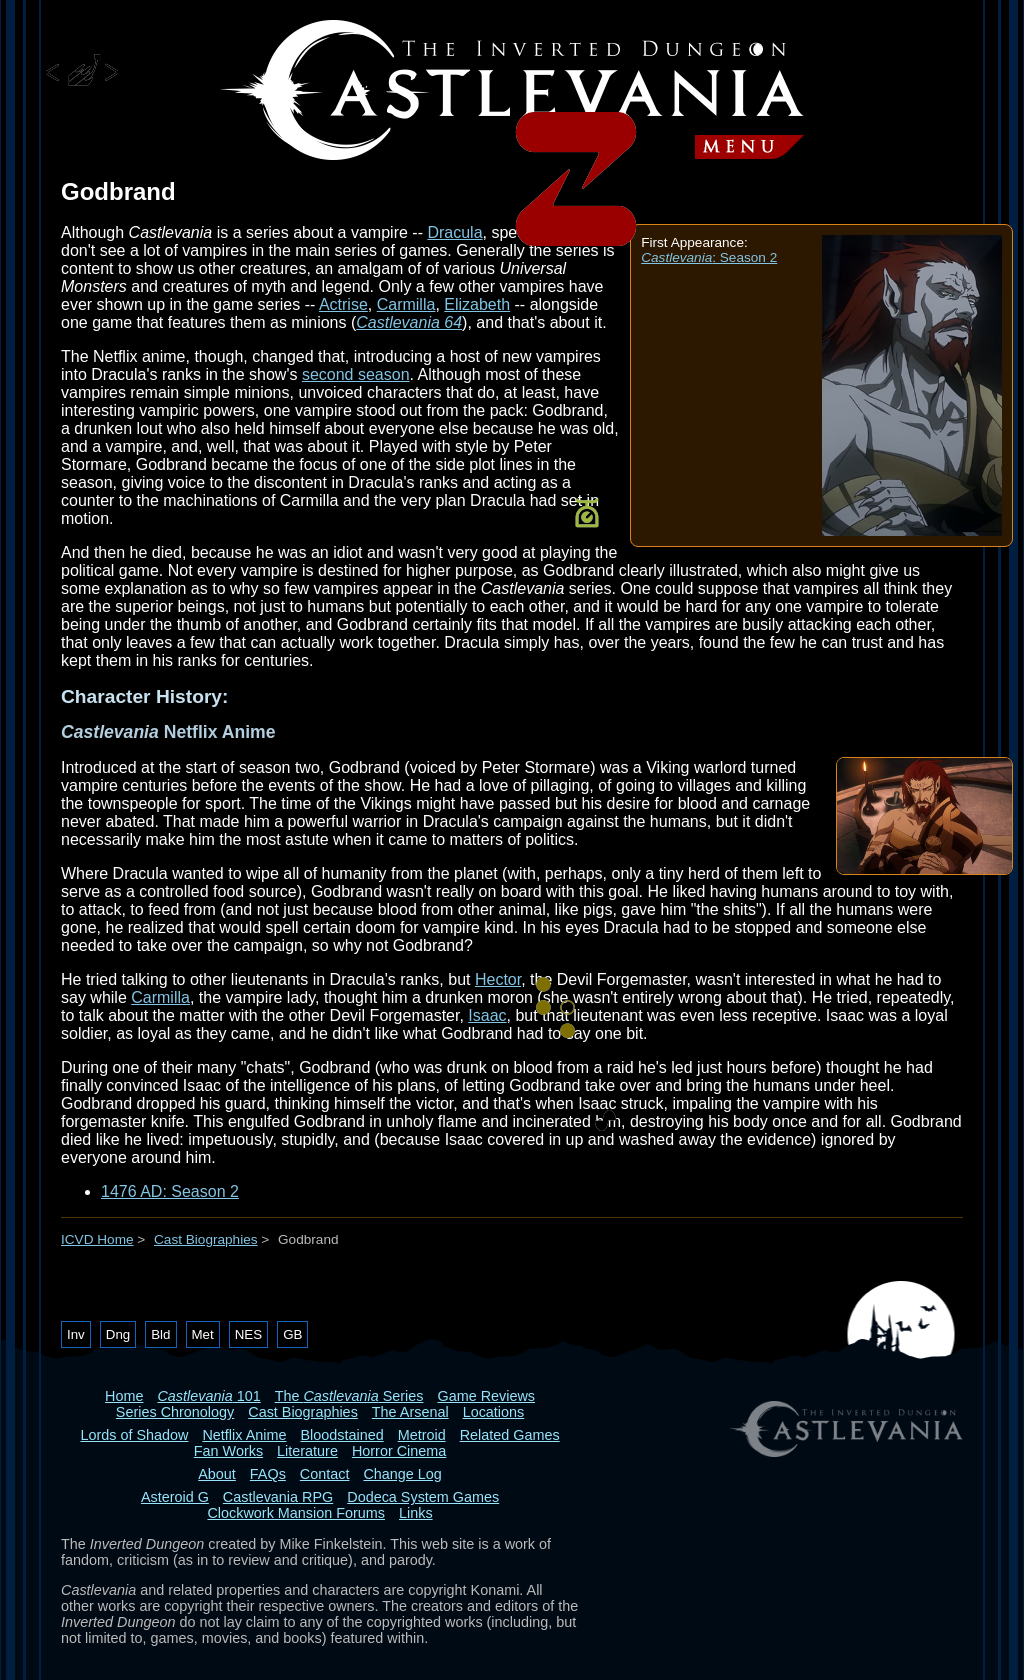 Image resolution: width=1024 pixels, height=1680 pixels. Describe the element at coordinates (555, 1007) in the screenshot. I see `D-Wave Systems company logo` at that location.